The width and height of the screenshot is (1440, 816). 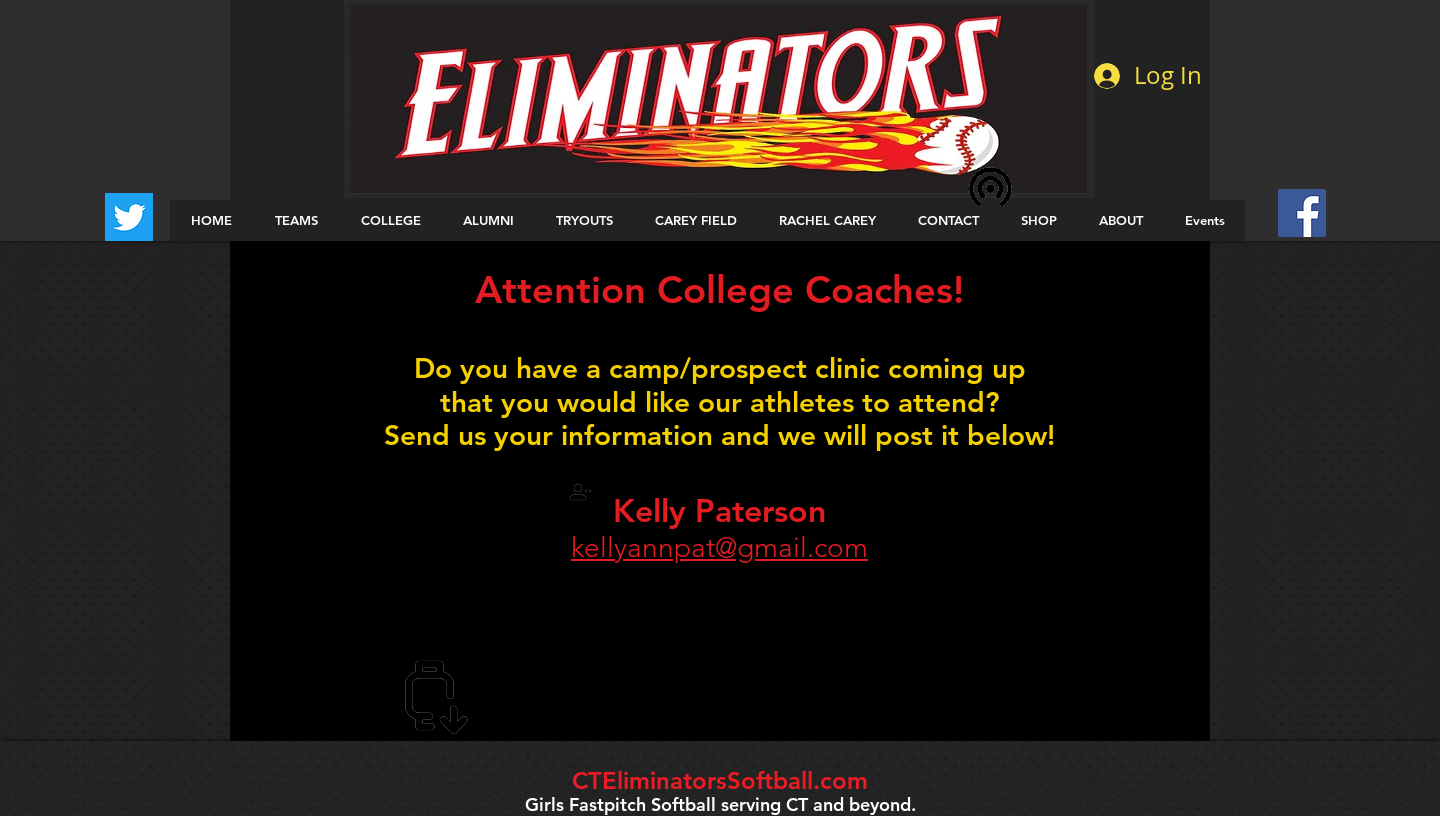 What do you see at coordinates (580, 492) in the screenshot?
I see `remove a contact or friend` at bounding box center [580, 492].